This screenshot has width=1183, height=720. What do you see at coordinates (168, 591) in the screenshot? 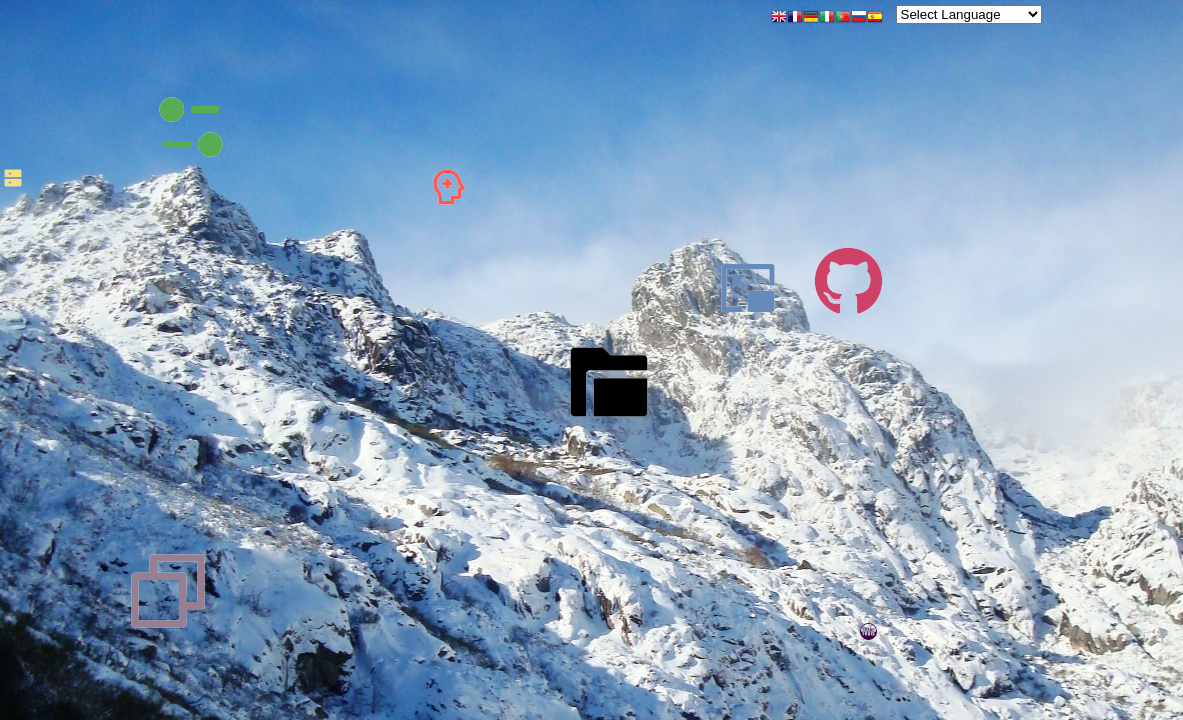
I see `view multiple unchecked items or tasks` at bounding box center [168, 591].